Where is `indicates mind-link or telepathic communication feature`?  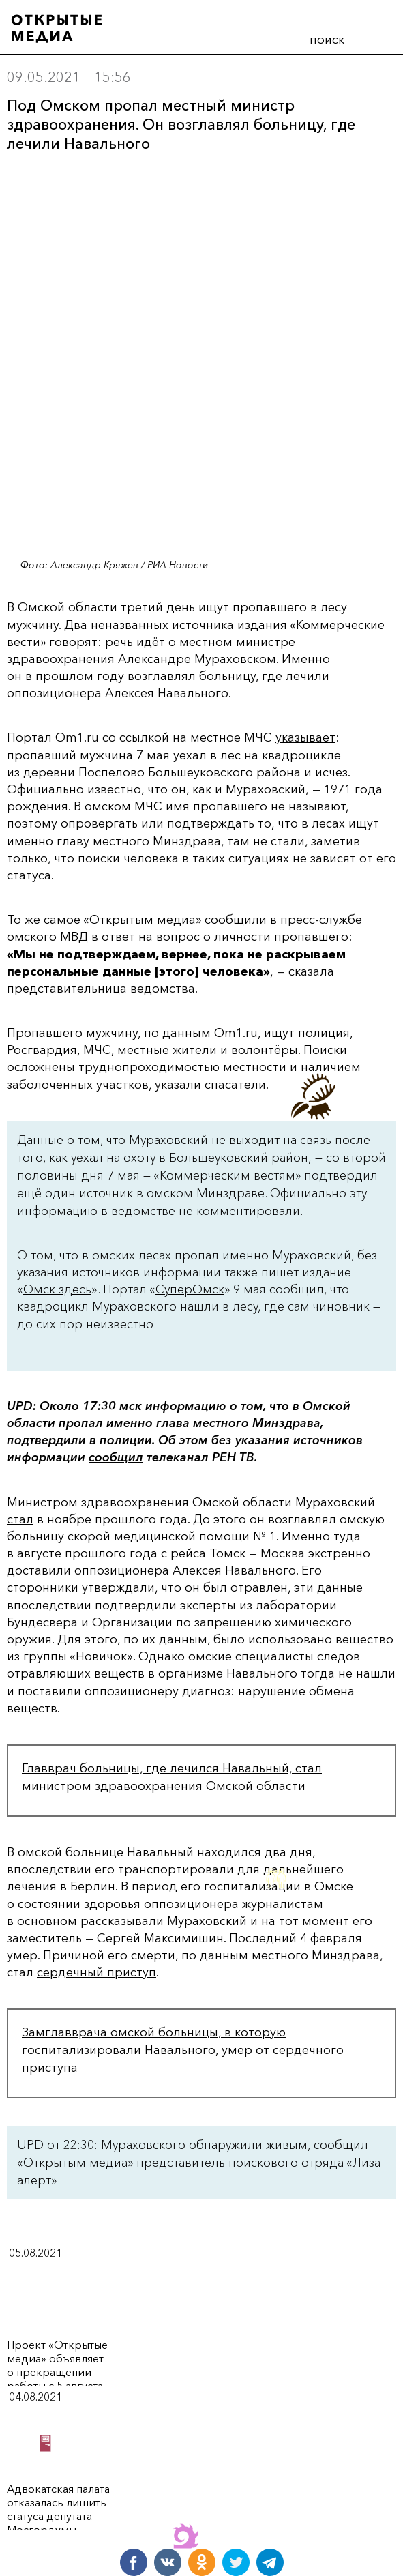
indicates mind-link or telepathic communication feature is located at coordinates (276, 1878).